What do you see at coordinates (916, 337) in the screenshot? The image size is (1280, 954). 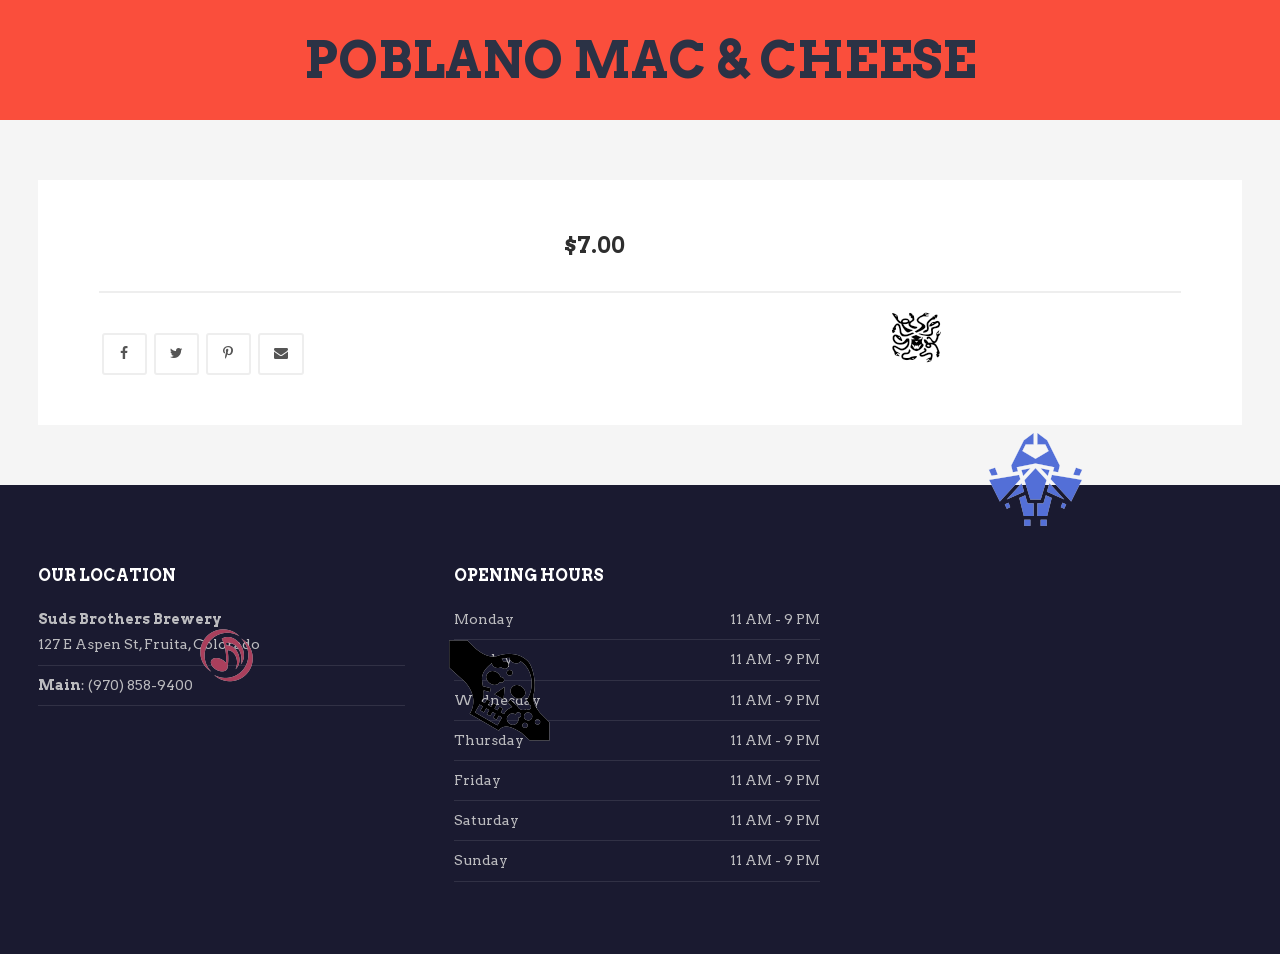 I see `select medusa character or monster type` at bounding box center [916, 337].